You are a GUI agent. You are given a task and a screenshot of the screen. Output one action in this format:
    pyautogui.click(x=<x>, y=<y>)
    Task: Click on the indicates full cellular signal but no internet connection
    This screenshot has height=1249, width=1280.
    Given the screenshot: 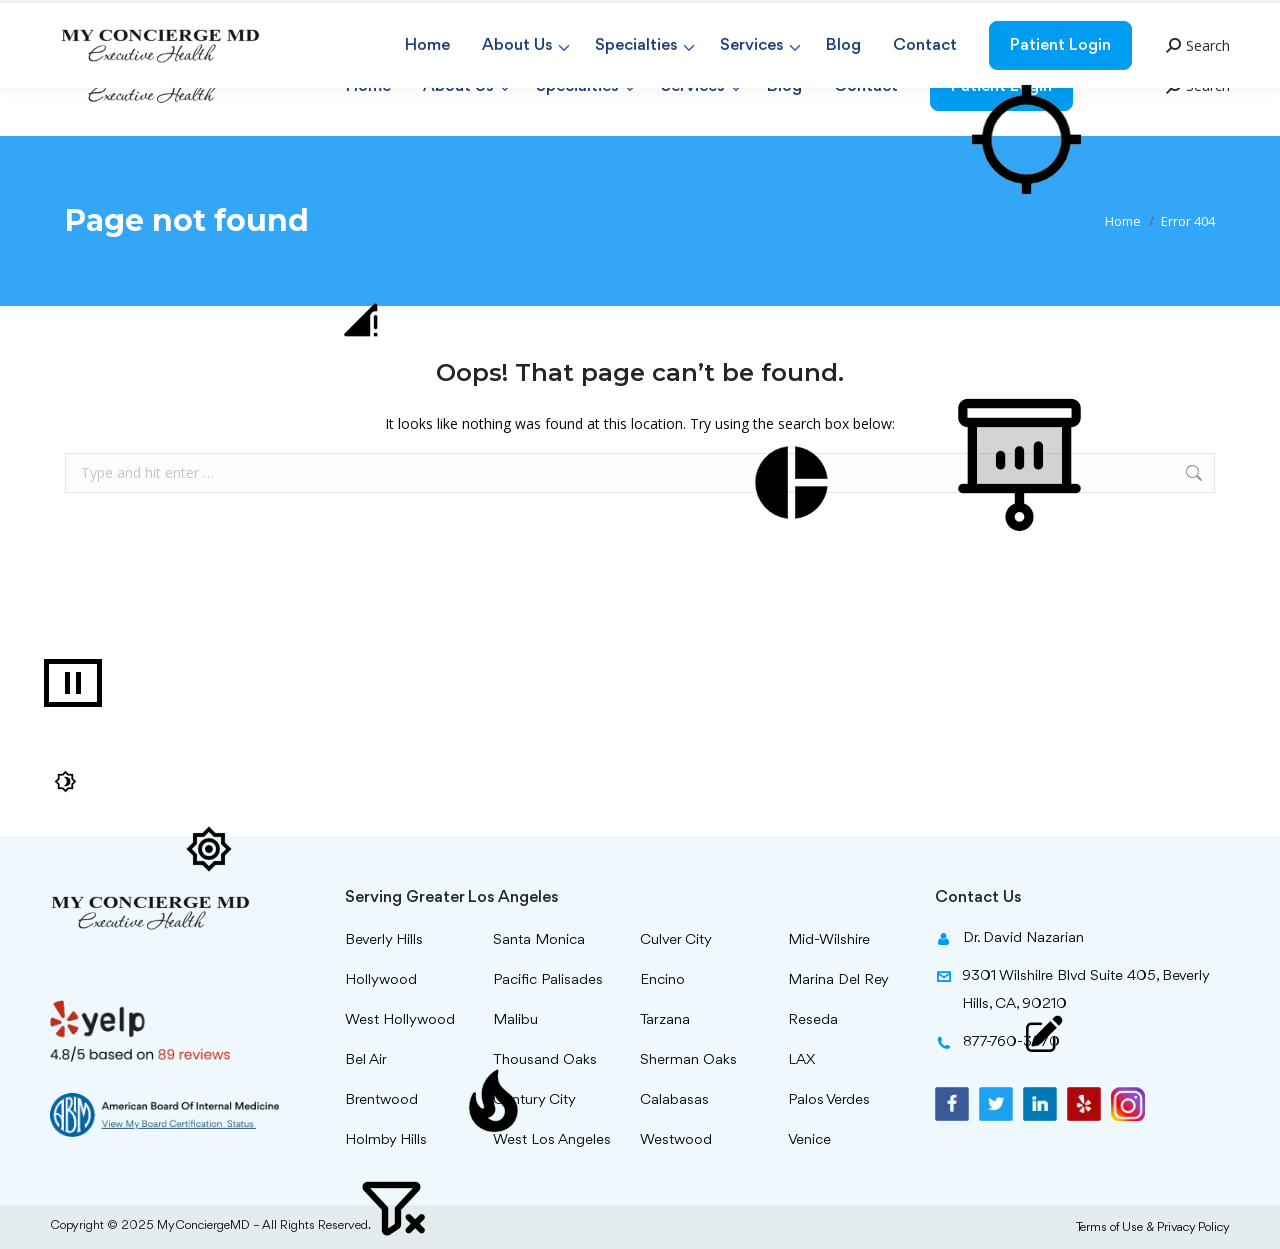 What is the action you would take?
    pyautogui.click(x=359, y=318)
    